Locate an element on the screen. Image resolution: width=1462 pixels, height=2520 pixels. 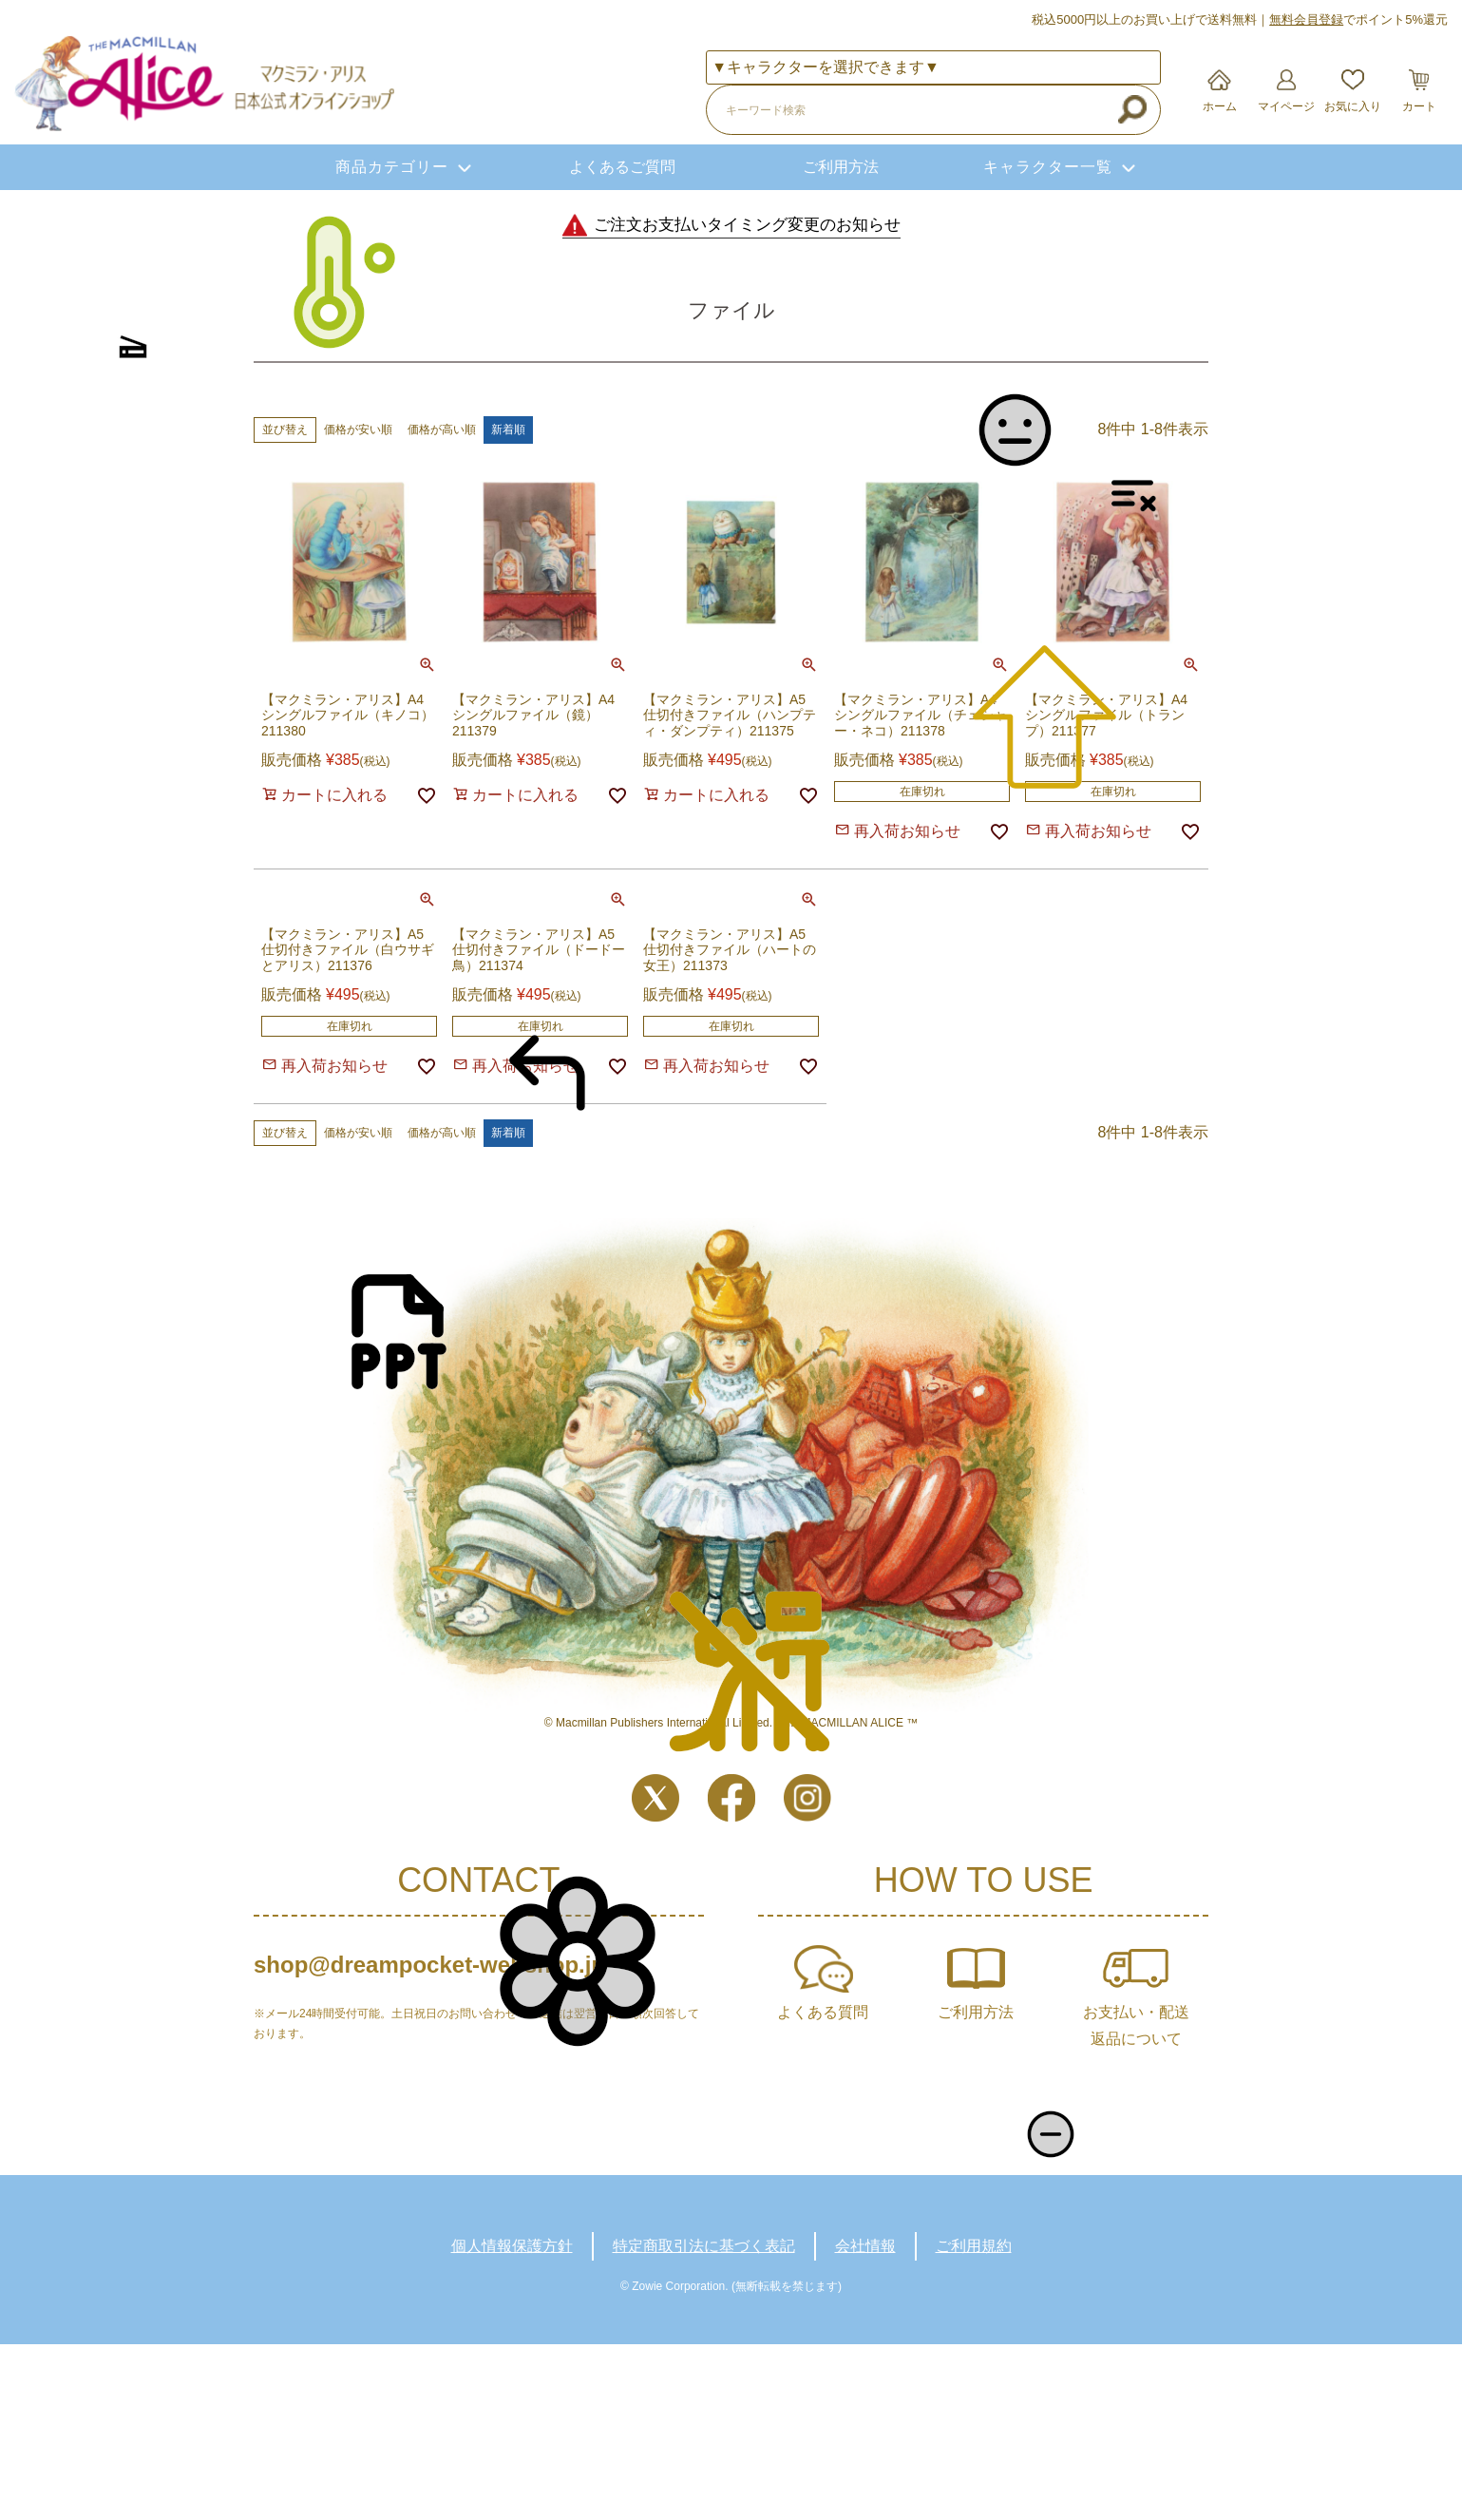
scan a document or image is located at coordinates (133, 346).